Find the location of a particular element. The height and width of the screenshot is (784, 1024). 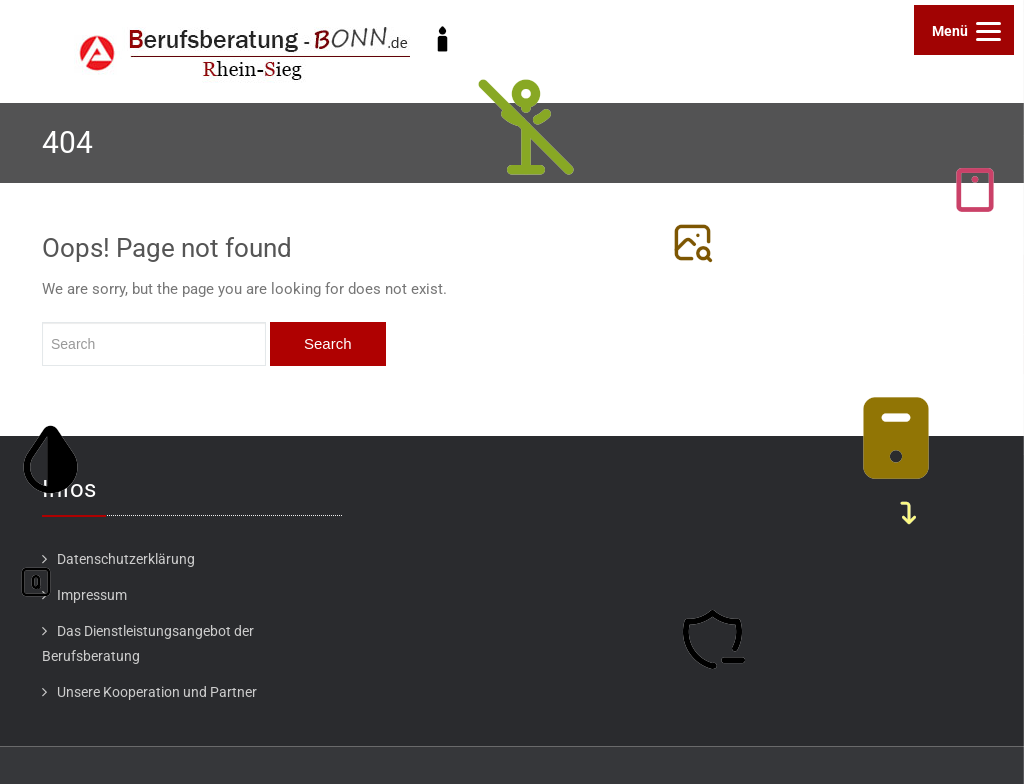

remove a security protection or permission is located at coordinates (712, 639).